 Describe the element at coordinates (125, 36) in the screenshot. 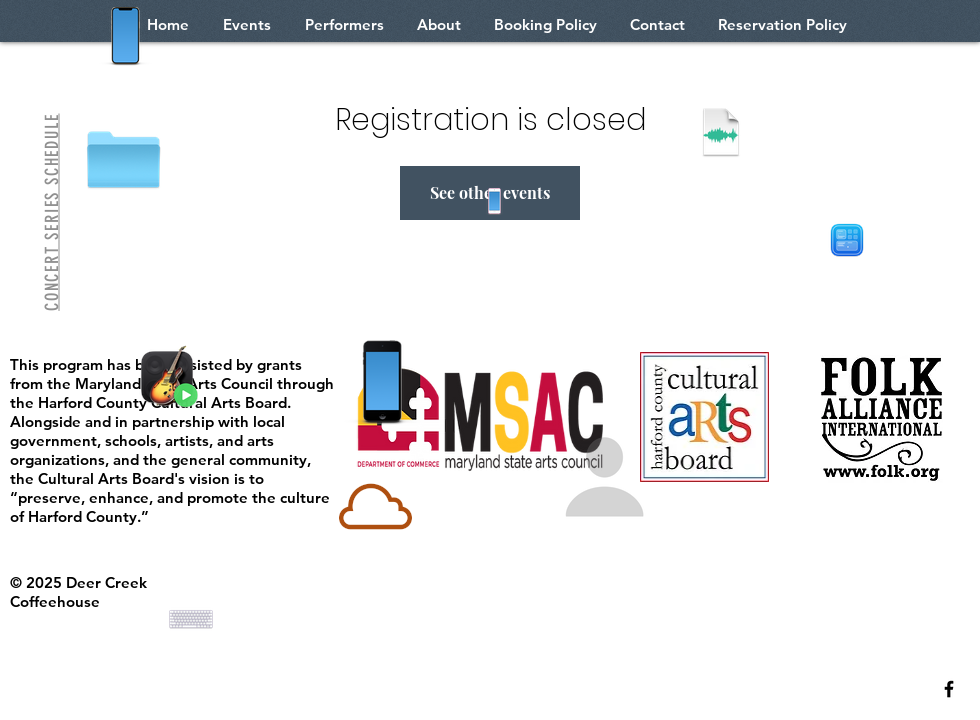

I see `iPhone 12 Pro device icon` at that location.